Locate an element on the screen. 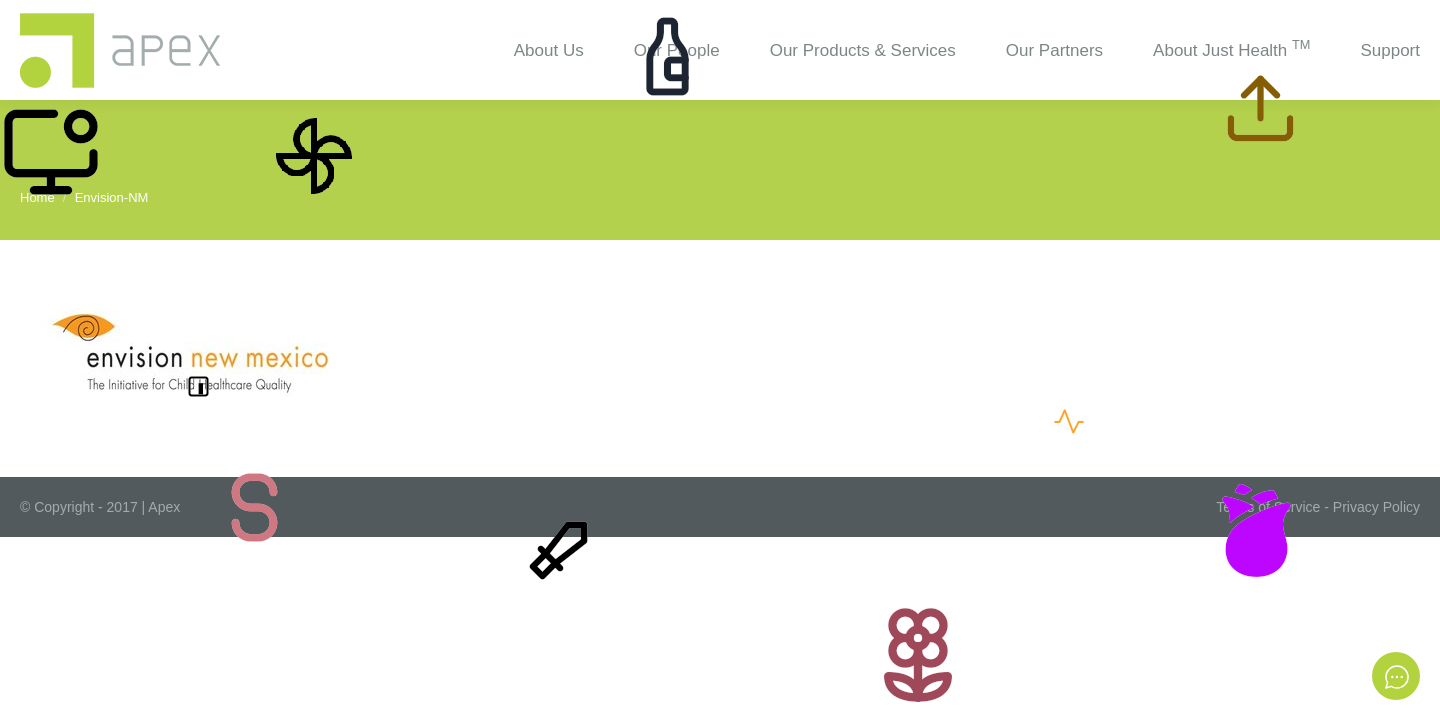  indicates an item starting with the letter S is located at coordinates (254, 507).